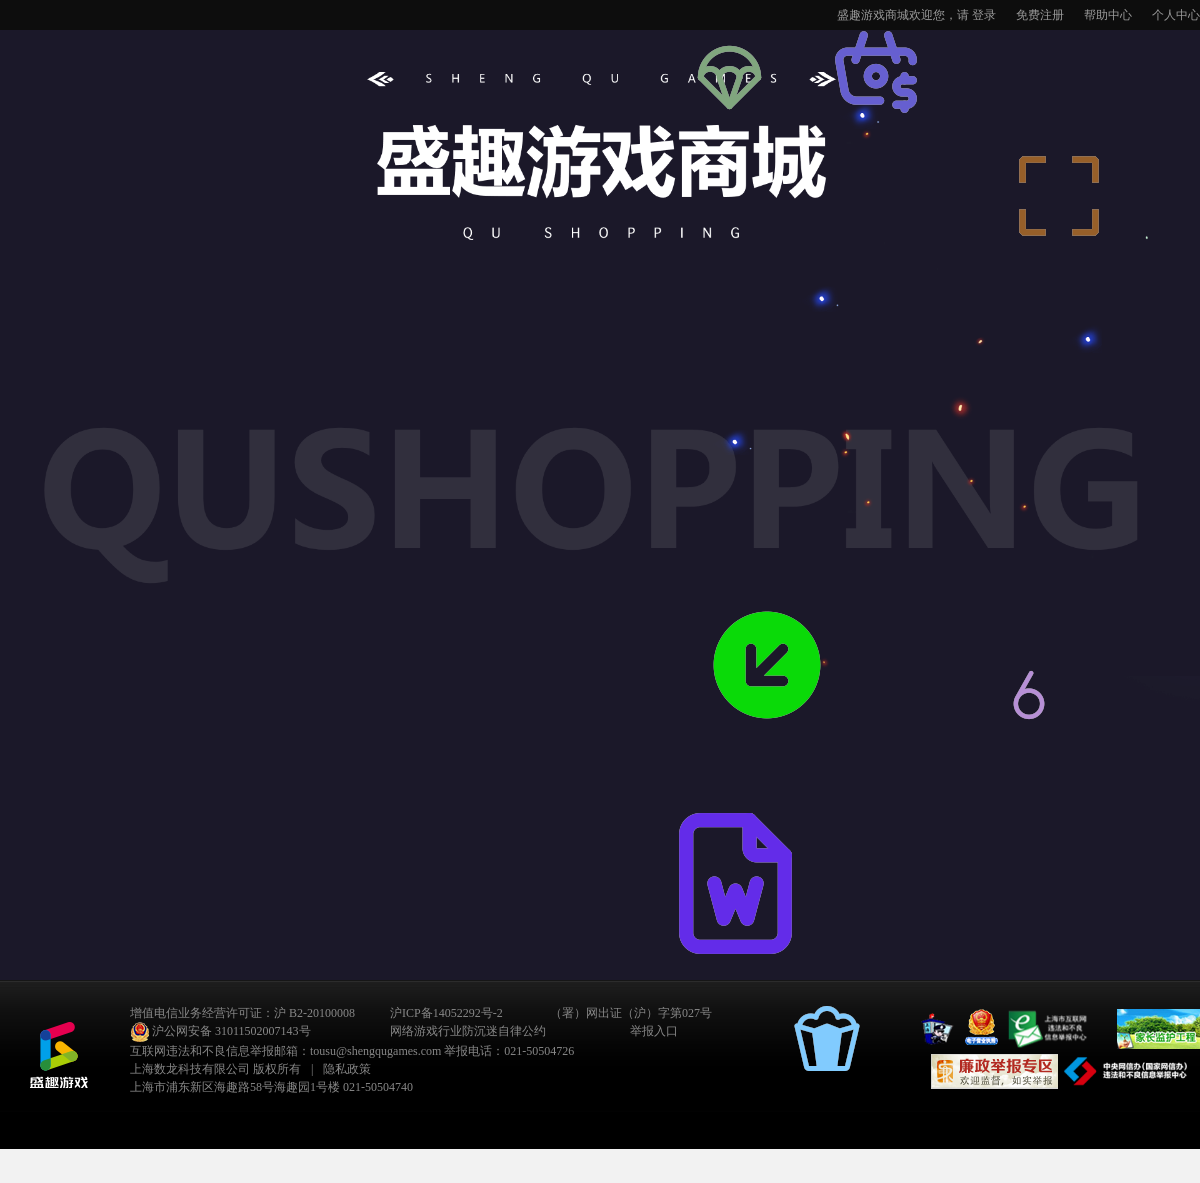  What do you see at coordinates (1059, 196) in the screenshot?
I see `enter fullscreen mode` at bounding box center [1059, 196].